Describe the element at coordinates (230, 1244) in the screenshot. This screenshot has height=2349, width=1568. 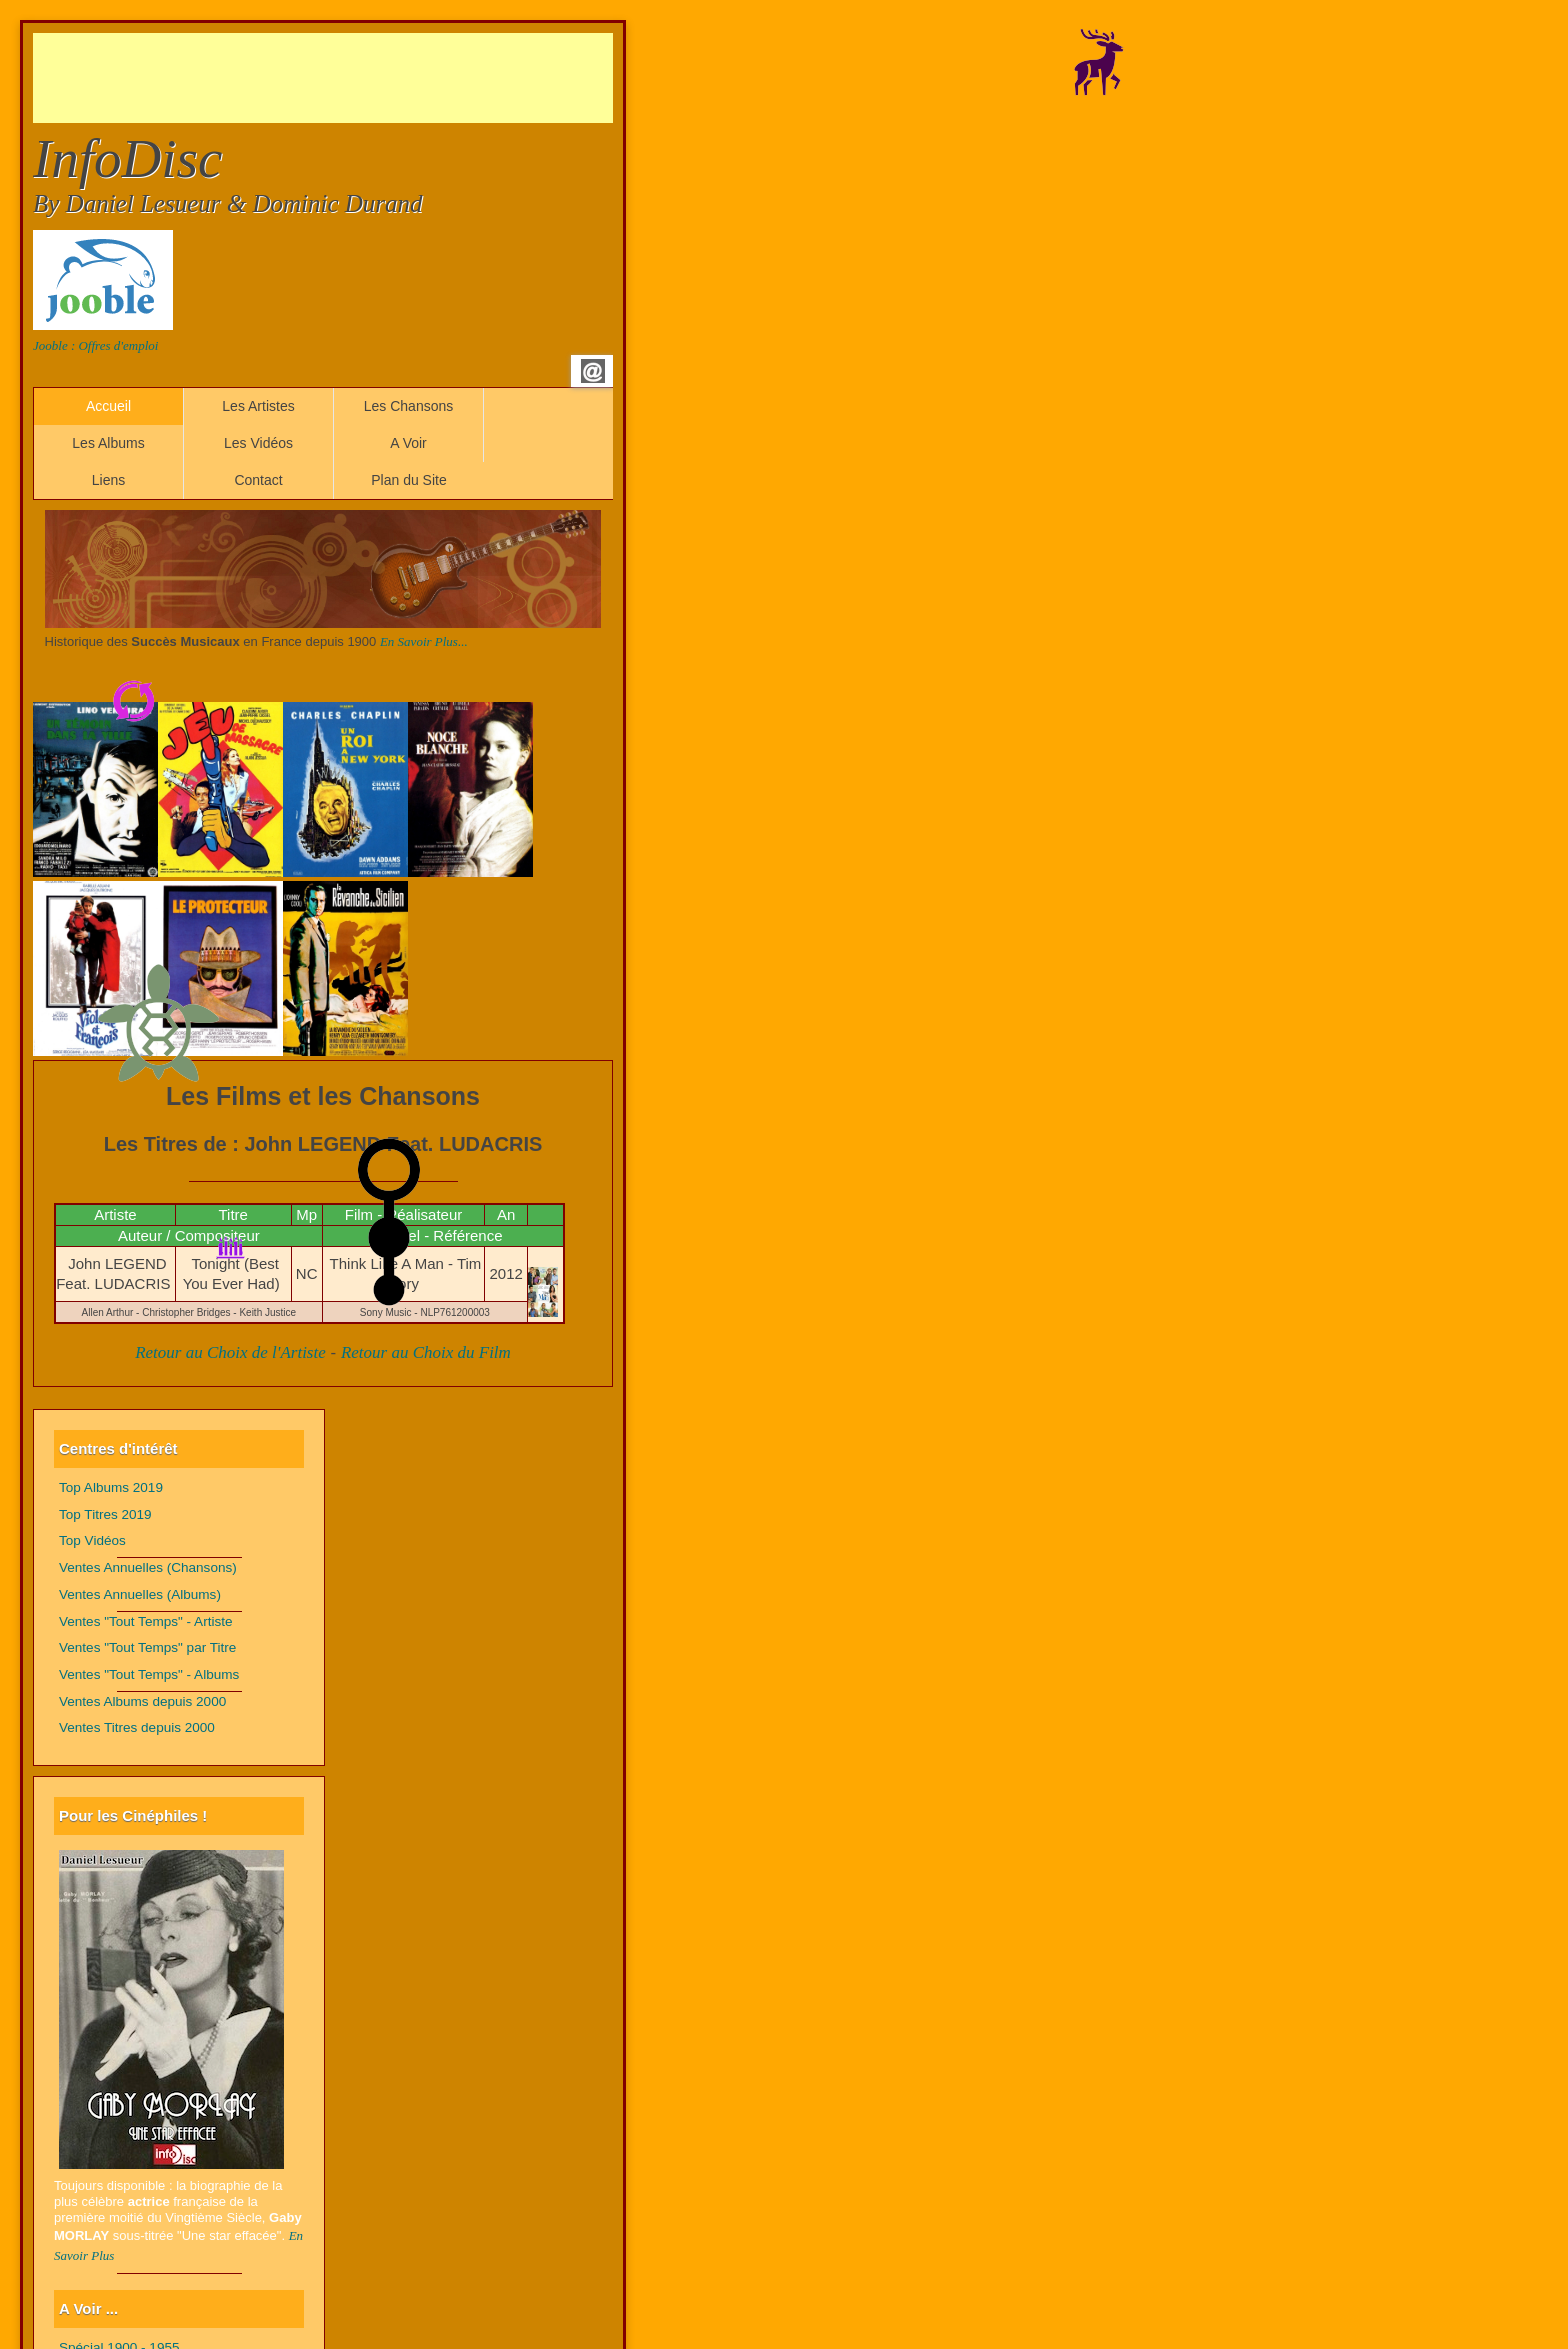
I see `access candle or lighting settings` at that location.